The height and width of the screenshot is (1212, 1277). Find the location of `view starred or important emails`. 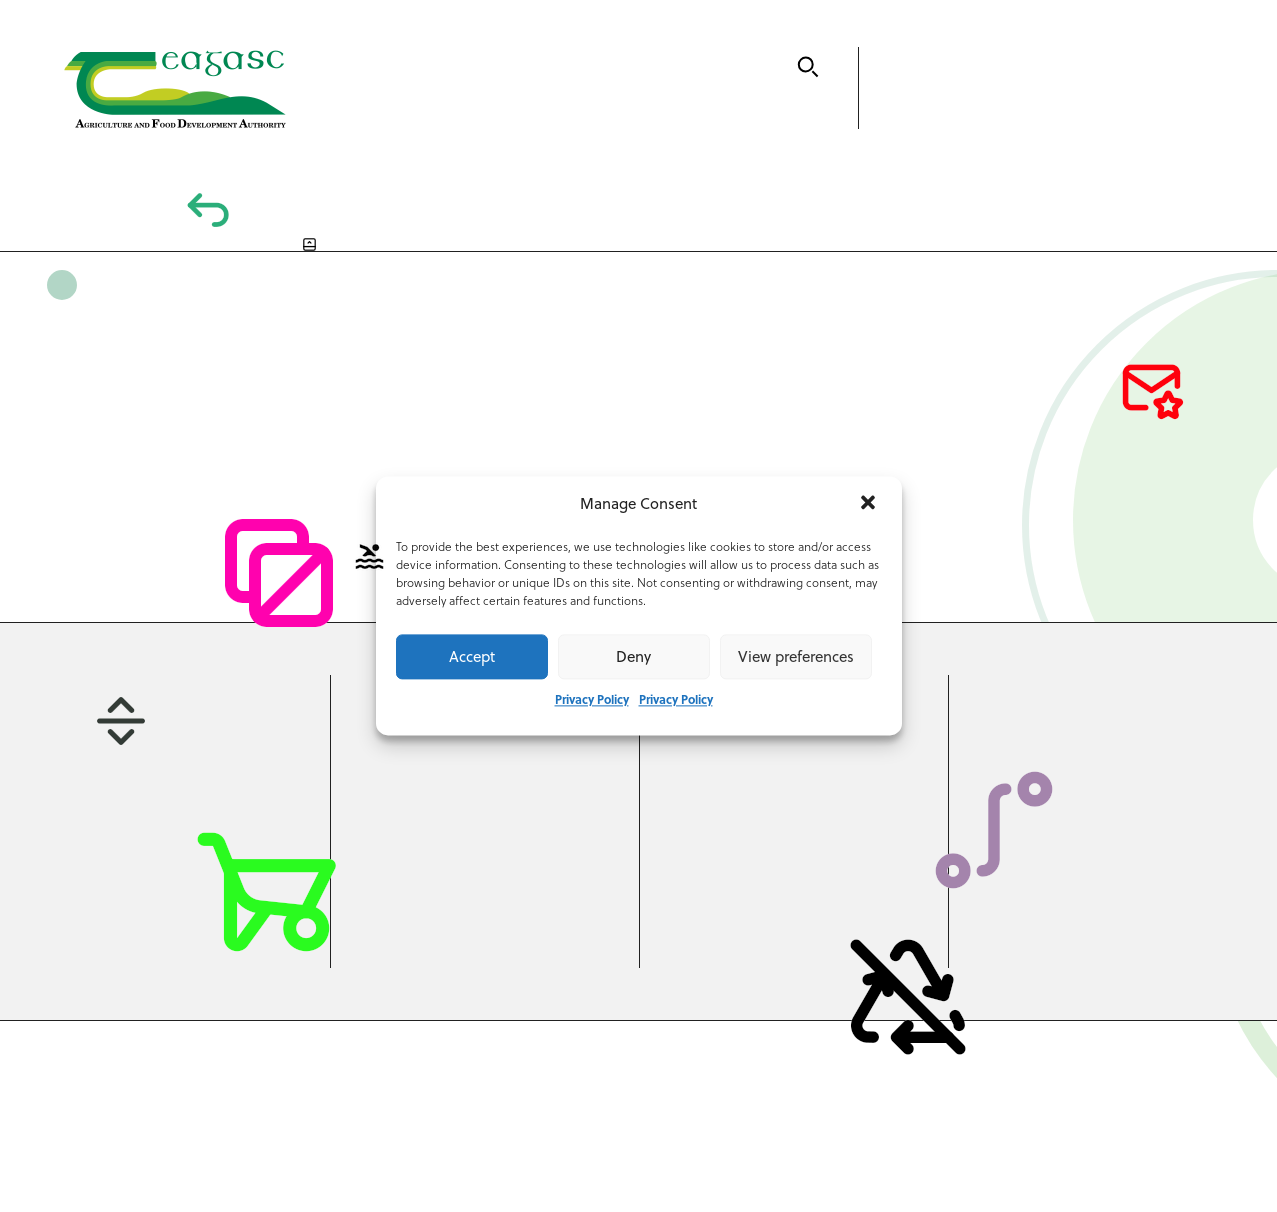

view starred or important emails is located at coordinates (1151, 387).